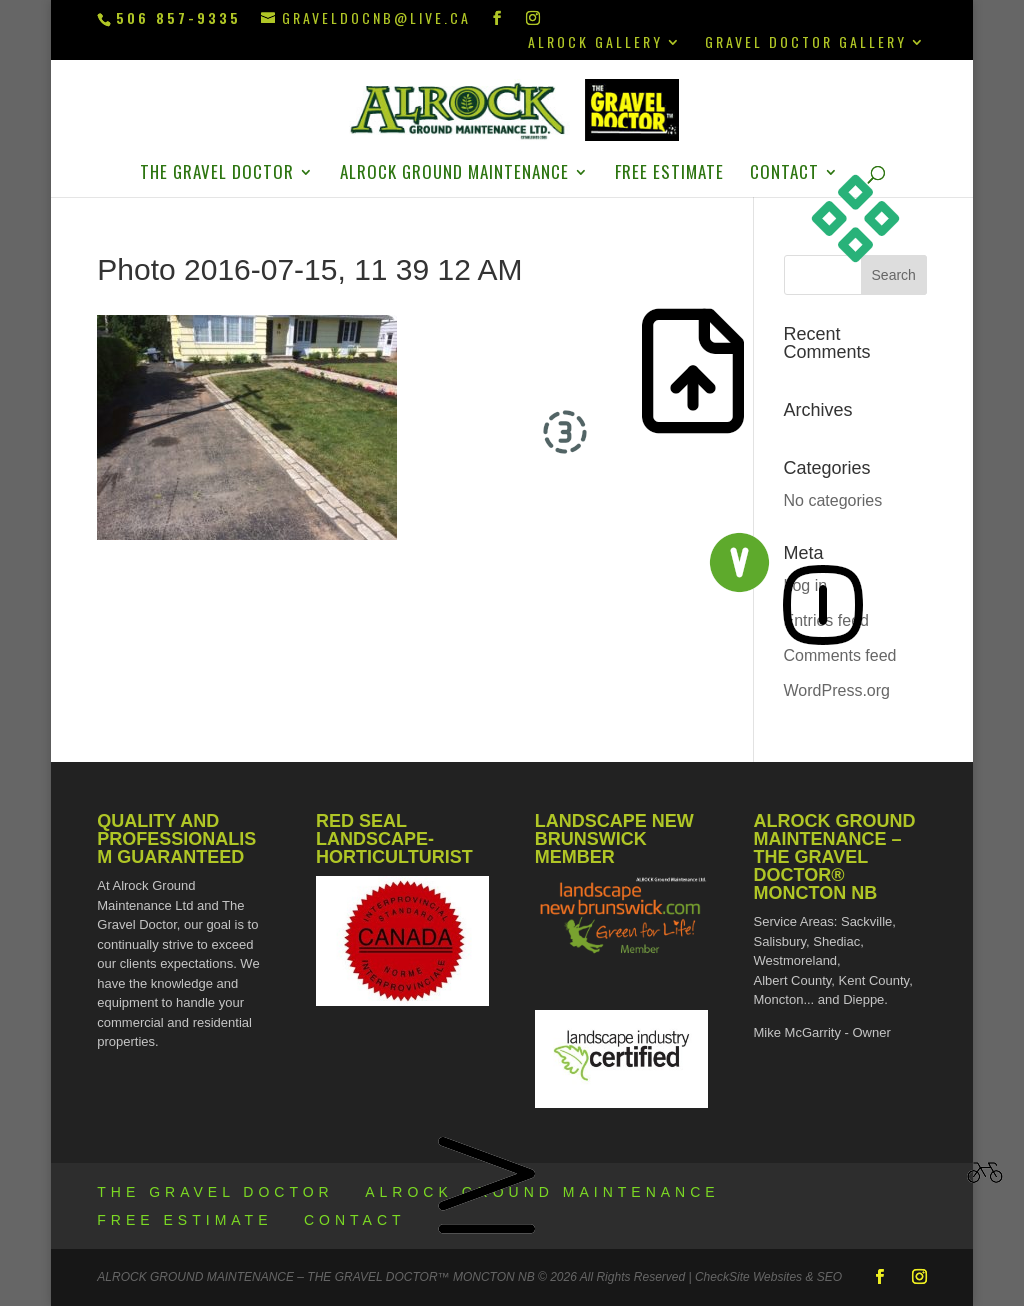 The image size is (1024, 1306). What do you see at coordinates (693, 371) in the screenshot?
I see `upload a file` at bounding box center [693, 371].